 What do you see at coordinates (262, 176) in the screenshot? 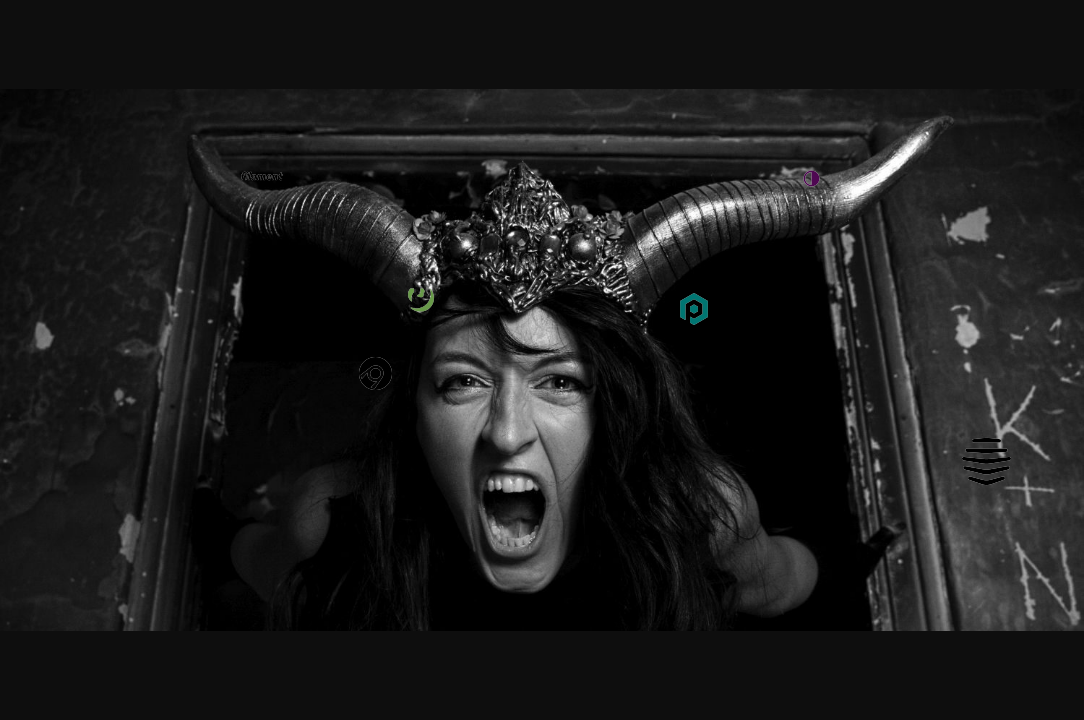
I see `filament brand logo` at bounding box center [262, 176].